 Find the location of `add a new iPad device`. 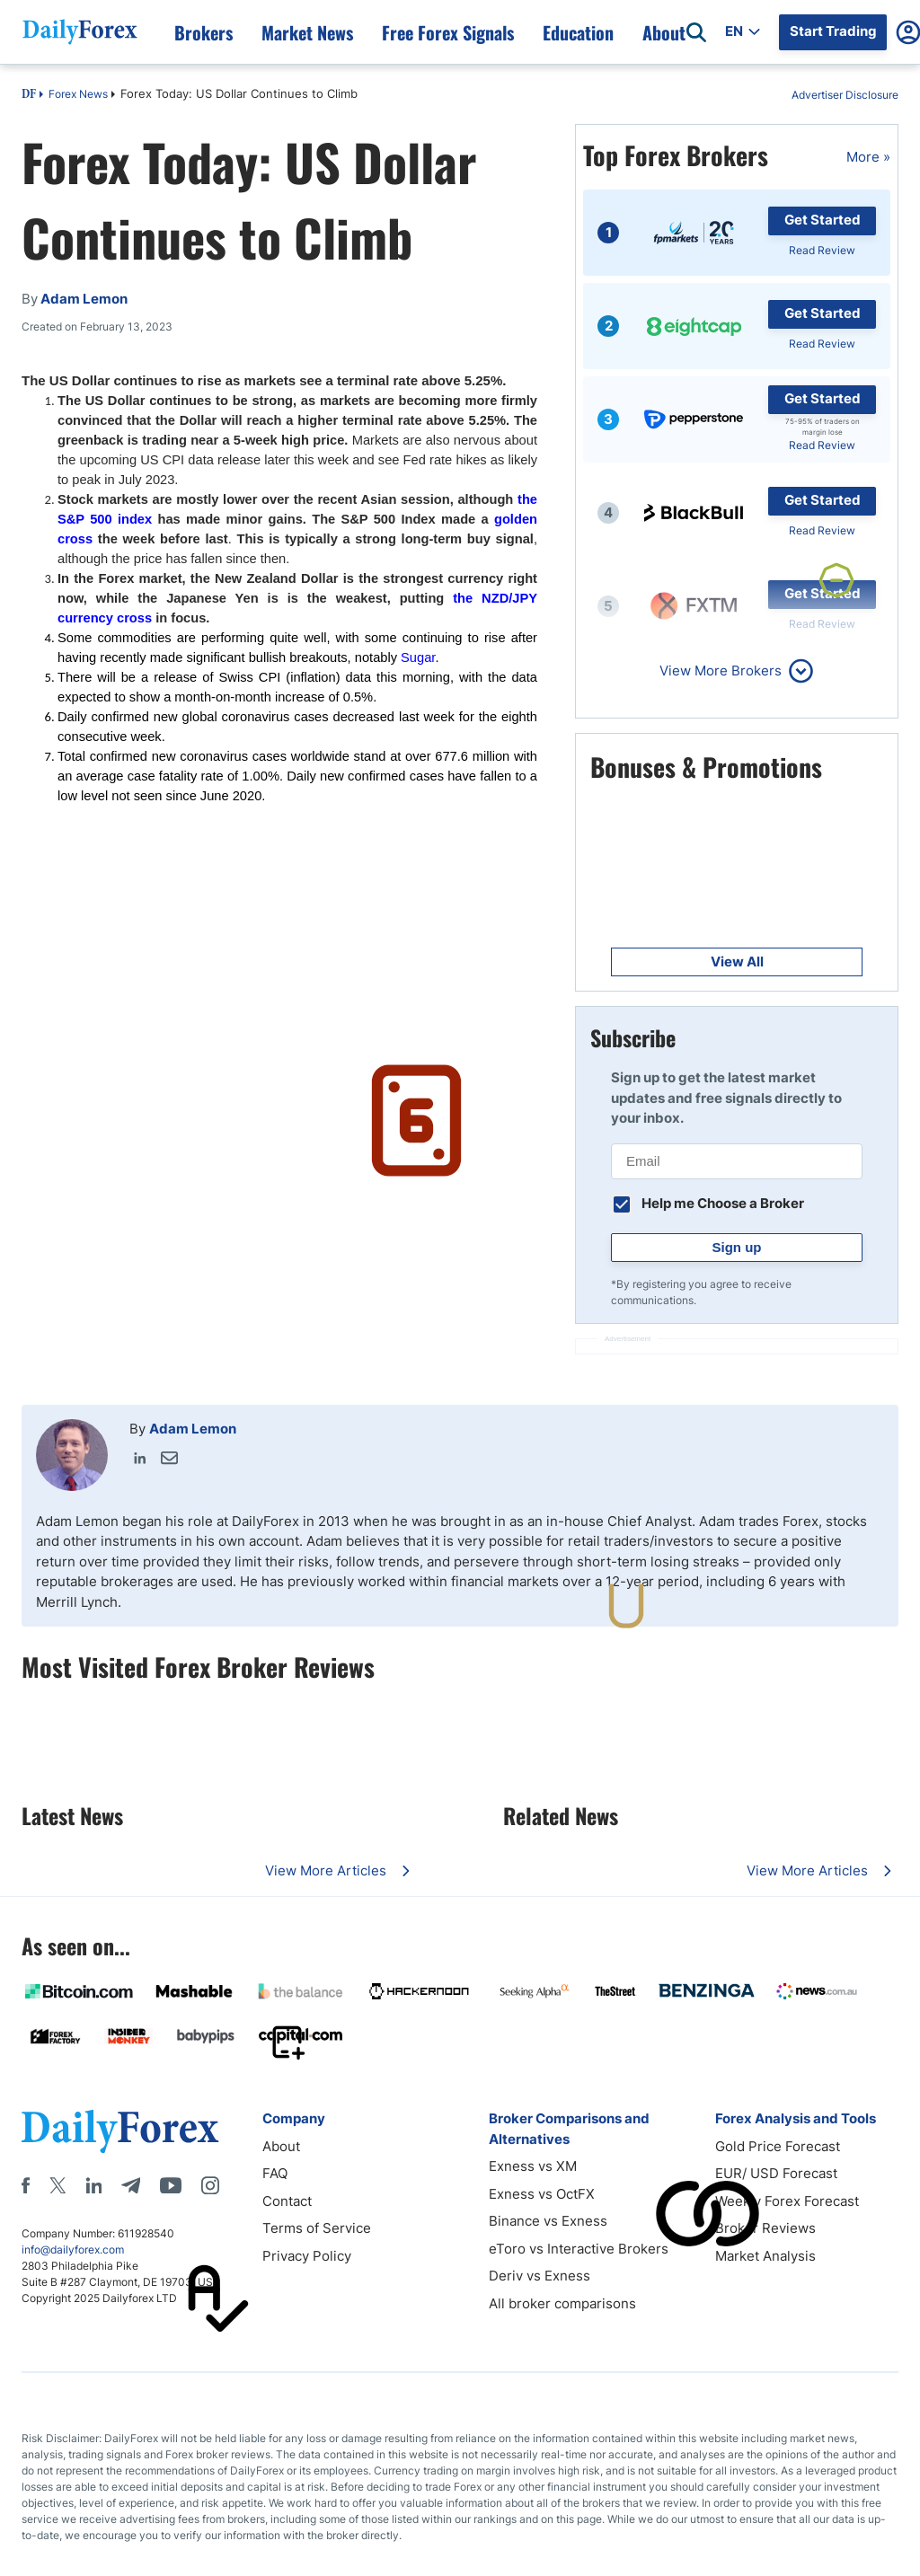

add a new iPad device is located at coordinates (287, 2042).